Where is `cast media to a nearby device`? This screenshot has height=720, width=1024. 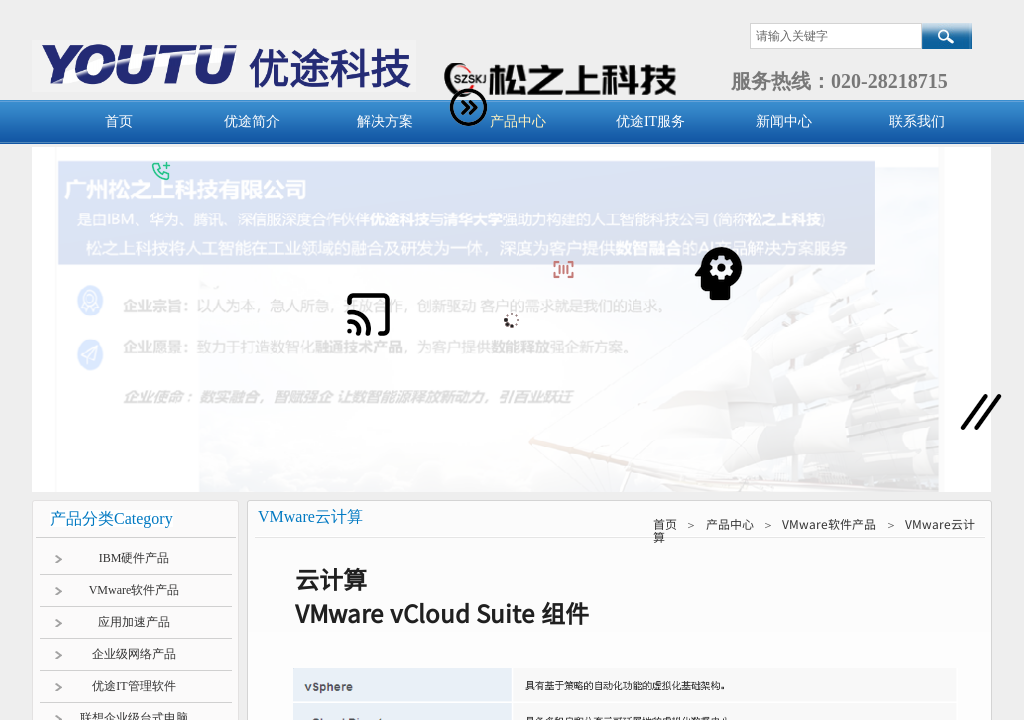 cast media to a nearby device is located at coordinates (368, 314).